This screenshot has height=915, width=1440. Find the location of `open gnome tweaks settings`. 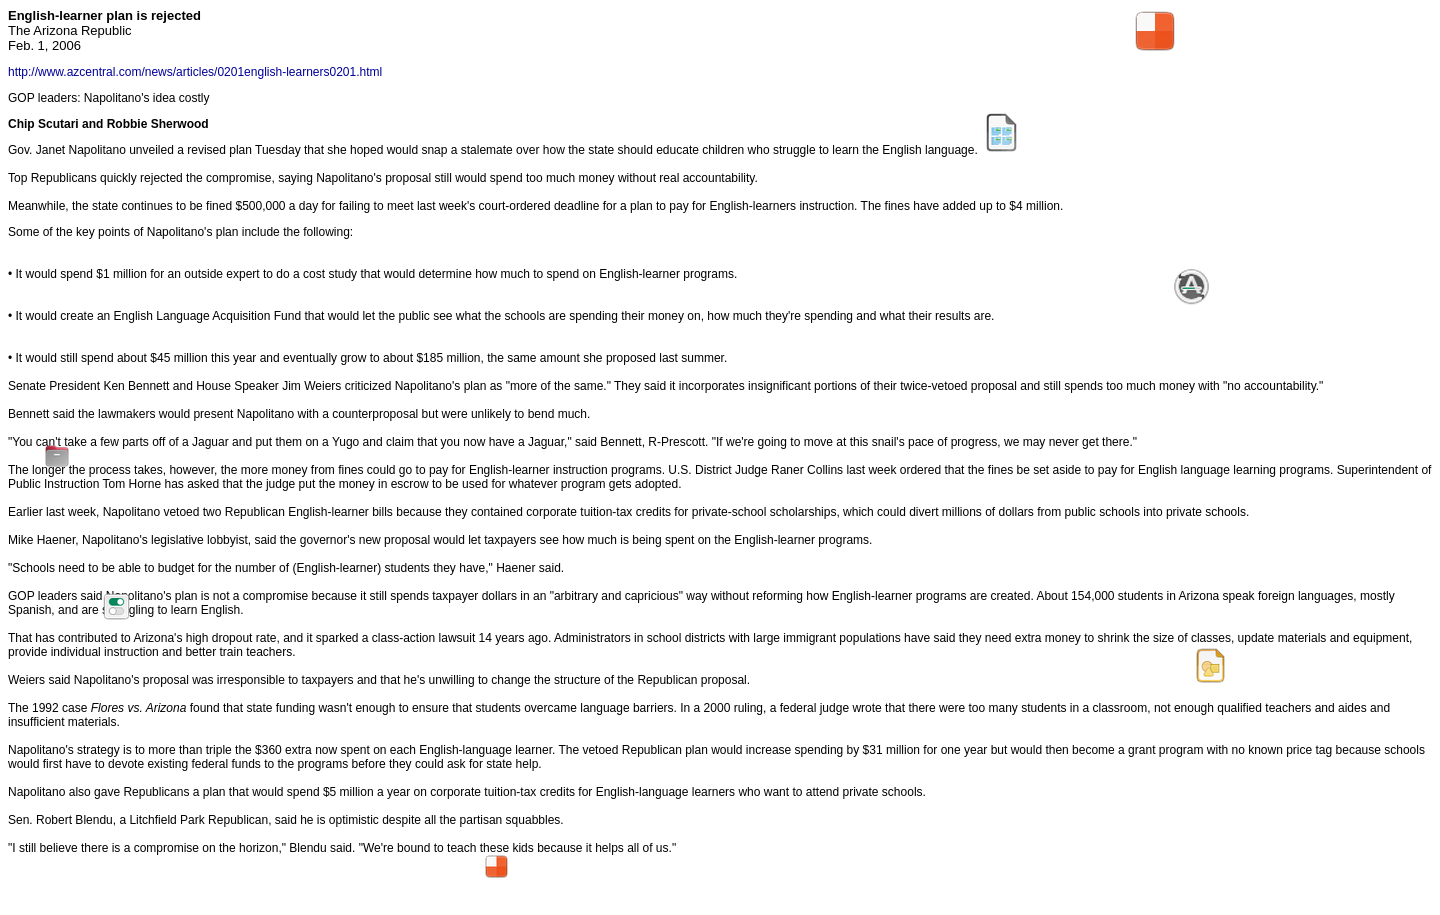

open gnome tweaks settings is located at coordinates (116, 606).